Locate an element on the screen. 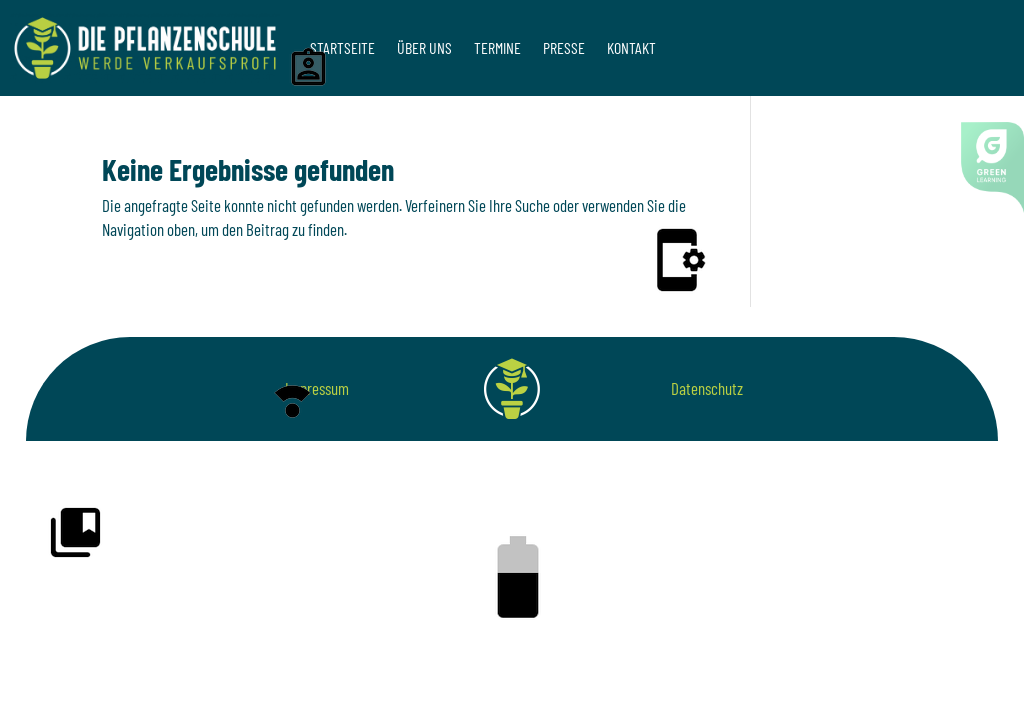  view assigned personnel or contact details is located at coordinates (308, 68).